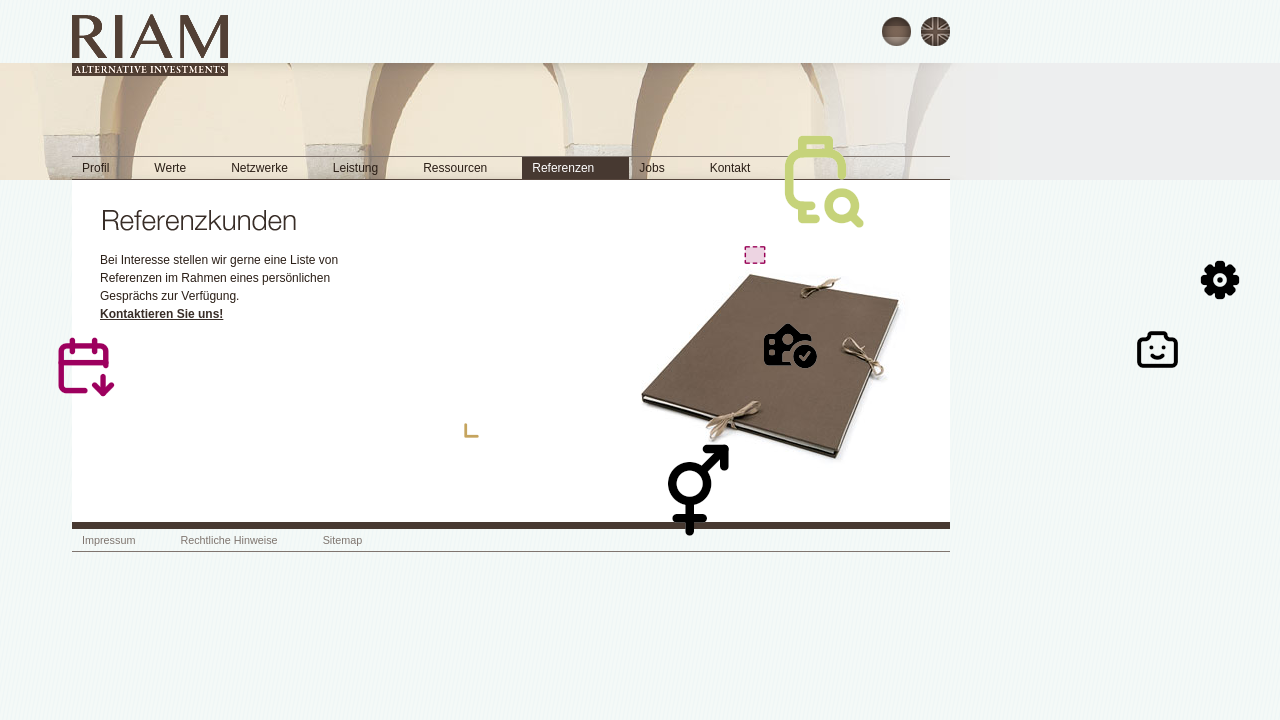 The image size is (1280, 720). What do you see at coordinates (1157, 349) in the screenshot?
I see `switch to front-facing camera` at bounding box center [1157, 349].